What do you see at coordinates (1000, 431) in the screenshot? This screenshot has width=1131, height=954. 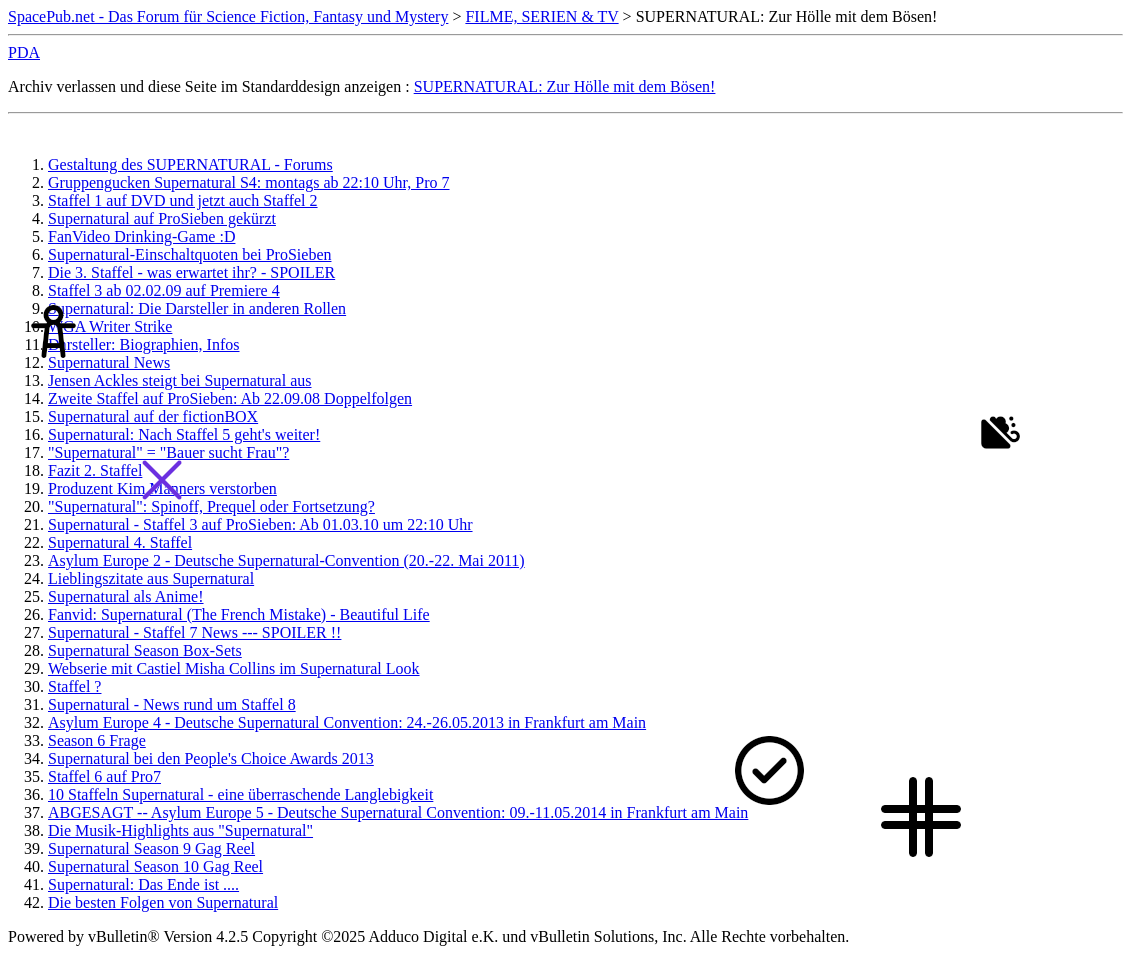 I see `indicates avalanche warning or hazard` at bounding box center [1000, 431].